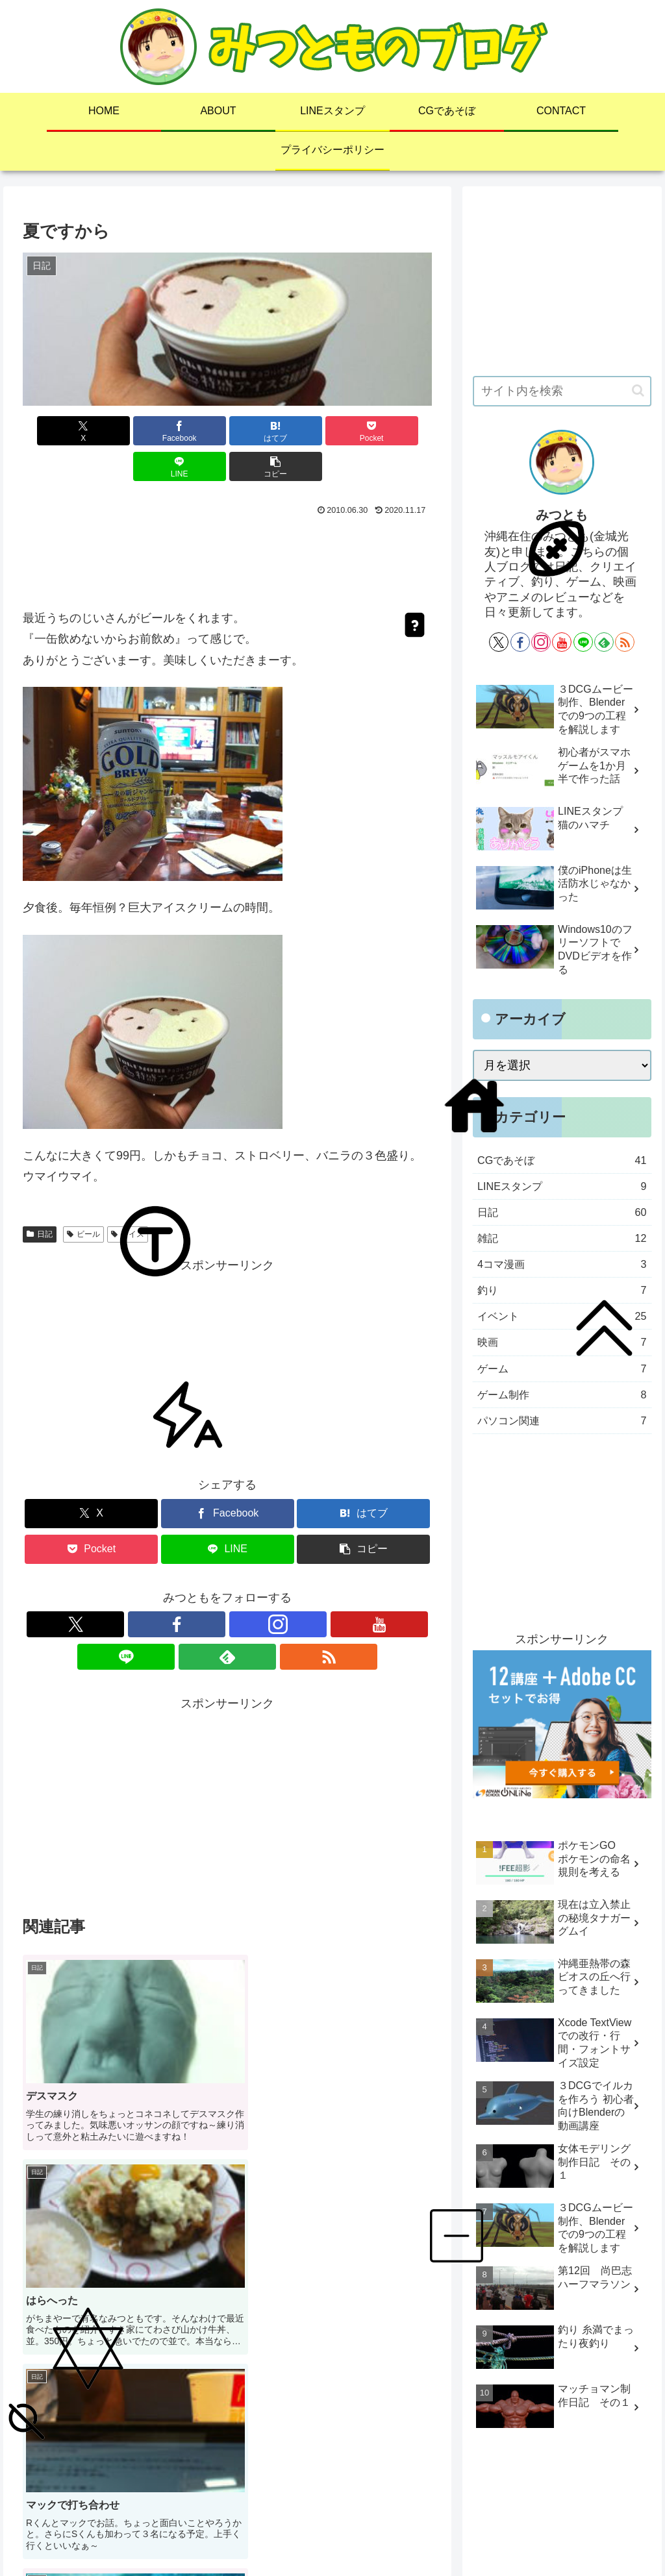 The width and height of the screenshot is (665, 2576). I want to click on remove an item from a list or collection, so click(457, 2236).